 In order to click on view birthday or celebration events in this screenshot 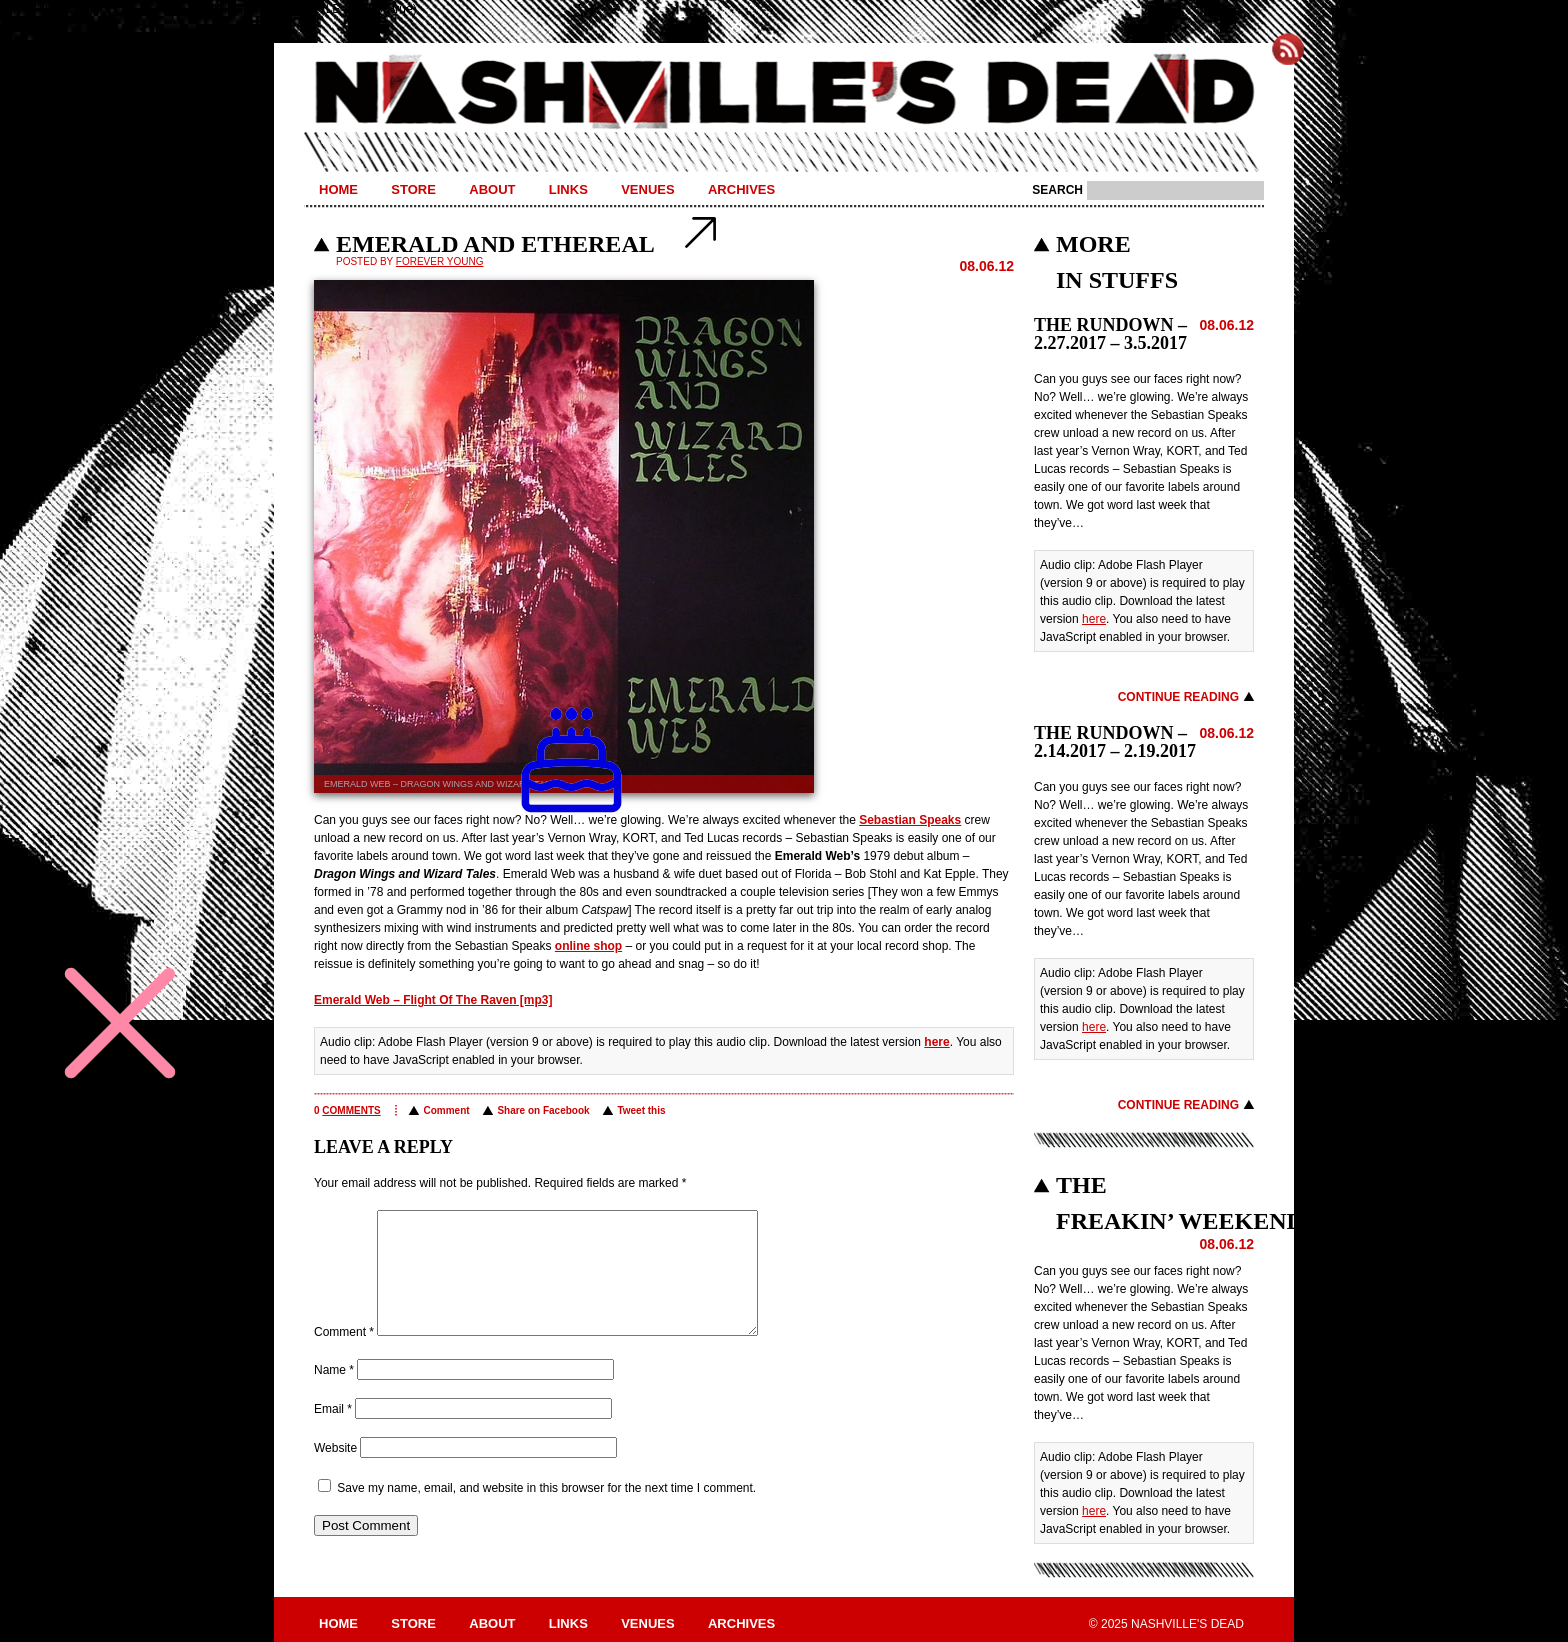, I will do `click(571, 758)`.